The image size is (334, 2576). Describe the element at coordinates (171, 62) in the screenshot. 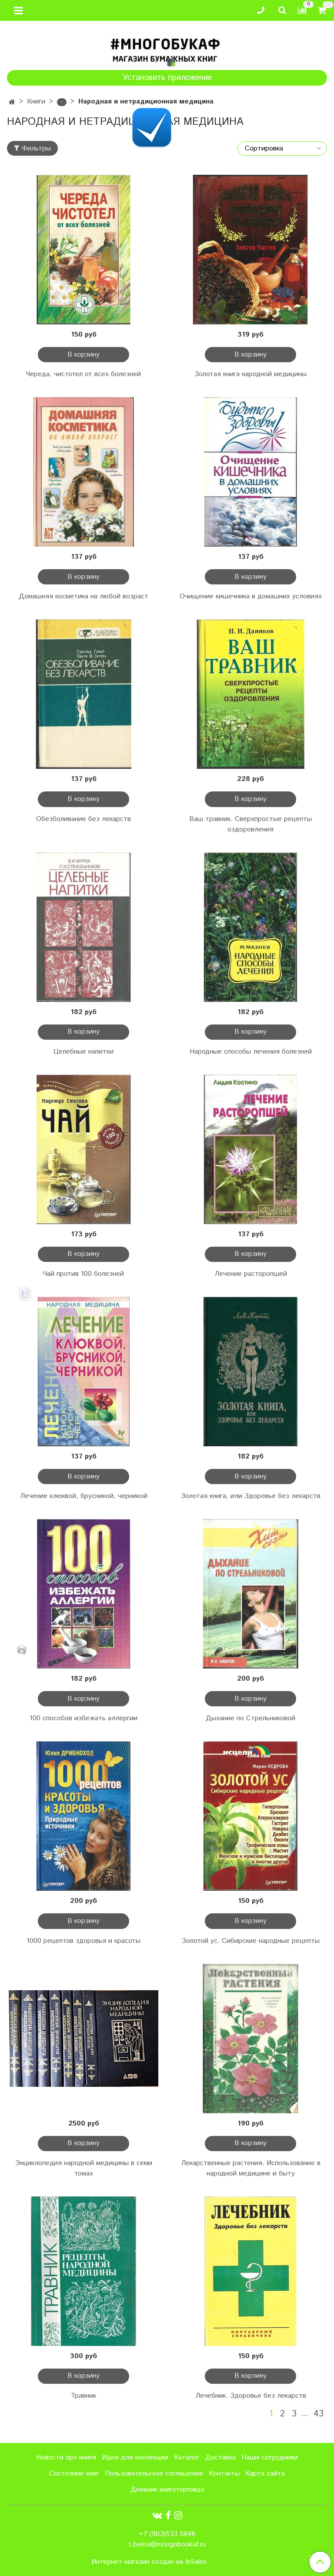

I see `manage gnome shell extensions` at that location.